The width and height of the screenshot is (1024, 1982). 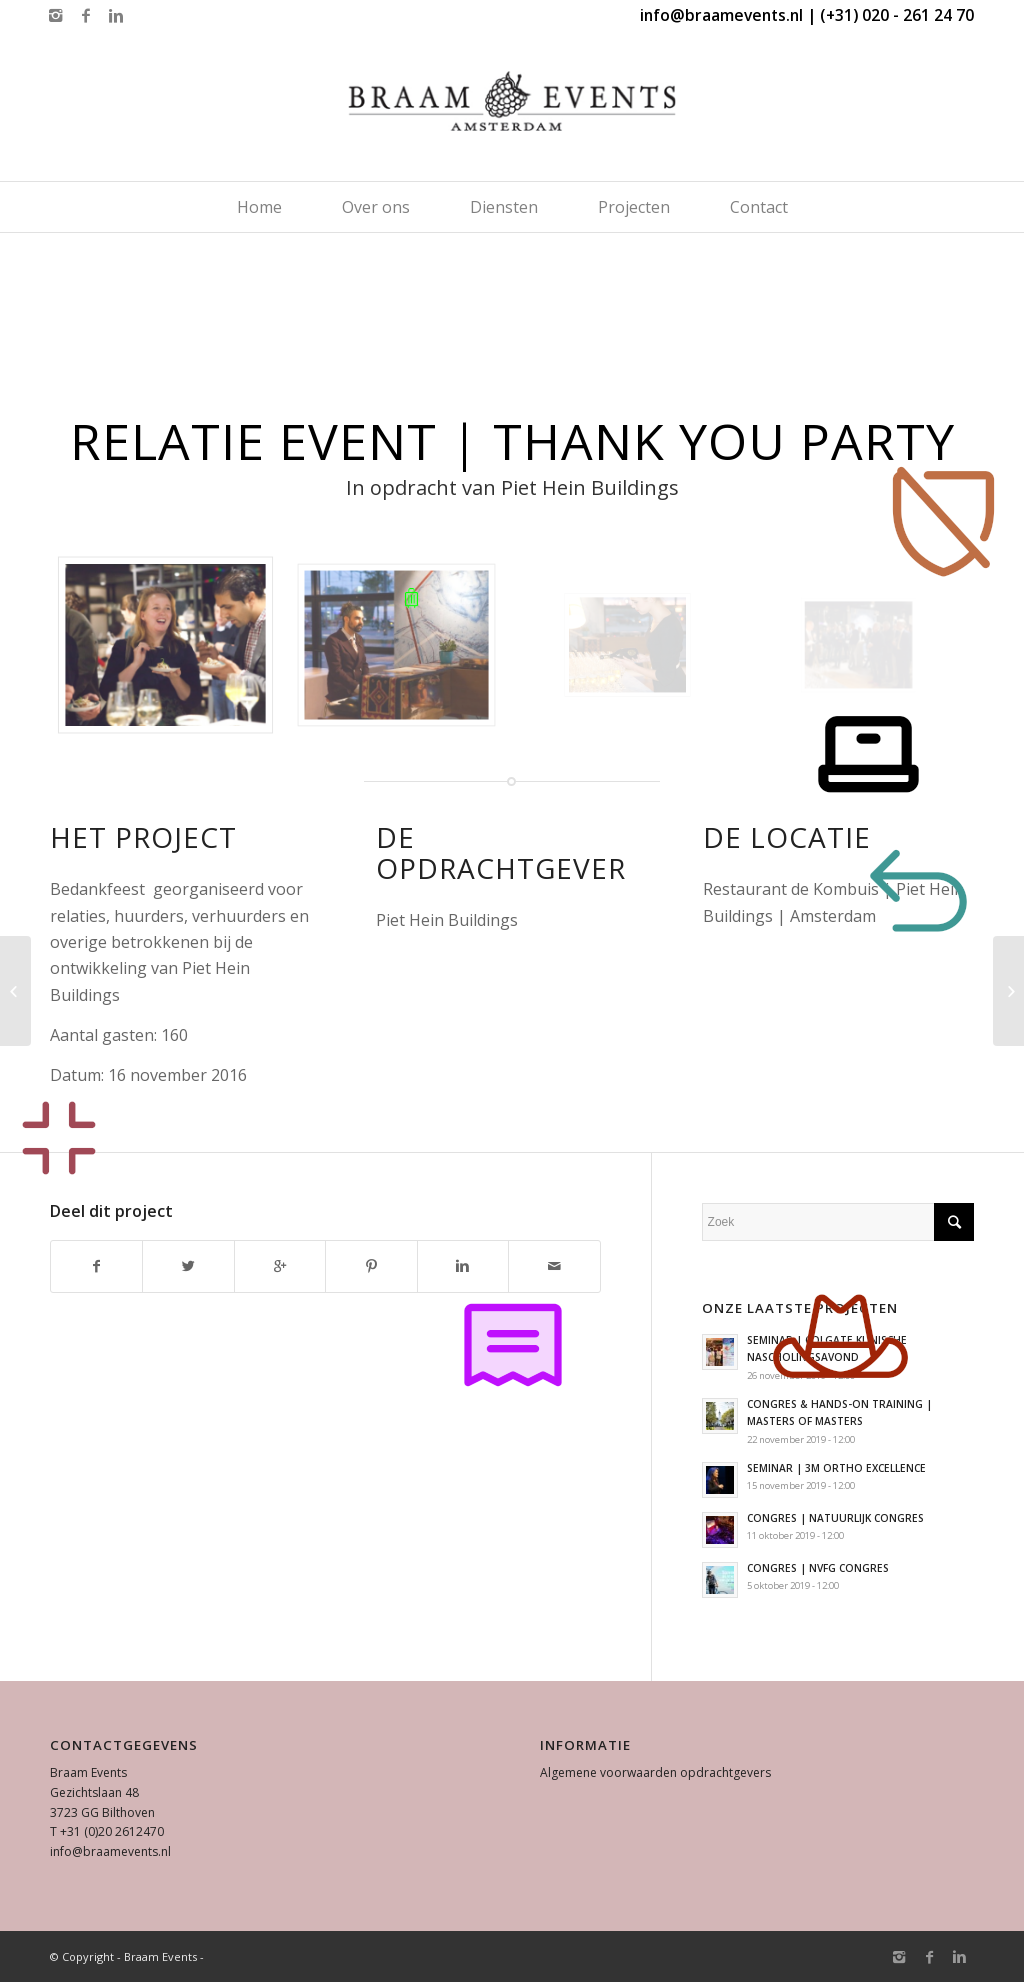 What do you see at coordinates (918, 894) in the screenshot?
I see `undo last action` at bounding box center [918, 894].